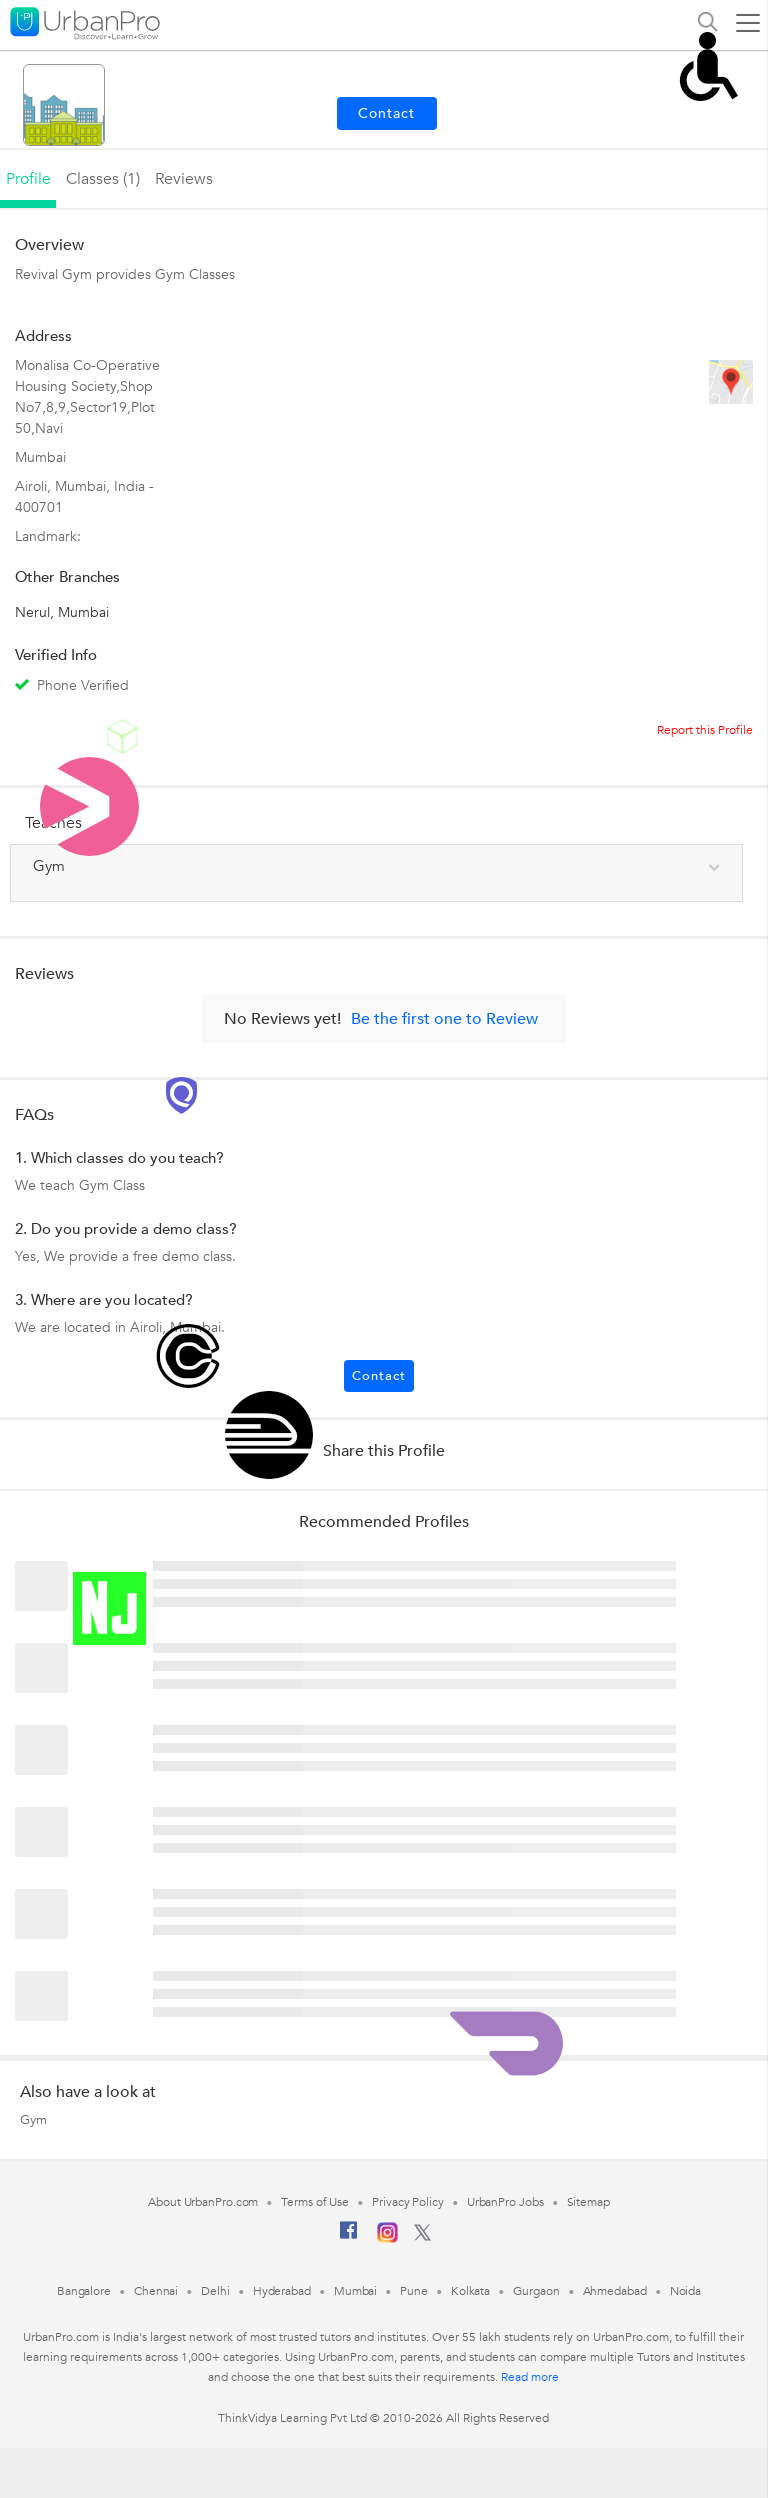 The height and width of the screenshot is (2498, 768). Describe the element at coordinates (188, 1356) in the screenshot. I see `open Calendly scheduling app` at that location.